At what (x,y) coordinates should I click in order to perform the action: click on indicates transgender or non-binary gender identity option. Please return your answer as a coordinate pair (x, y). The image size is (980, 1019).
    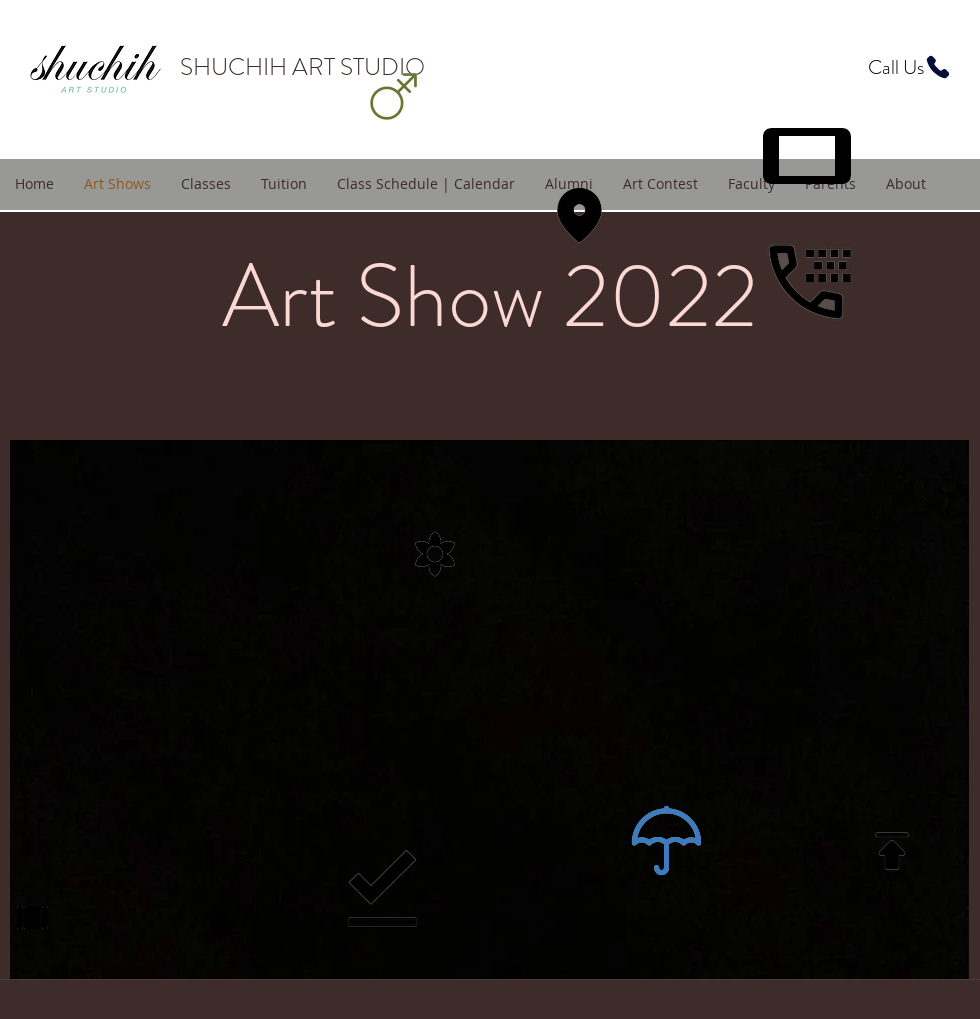
    Looking at the image, I should click on (394, 95).